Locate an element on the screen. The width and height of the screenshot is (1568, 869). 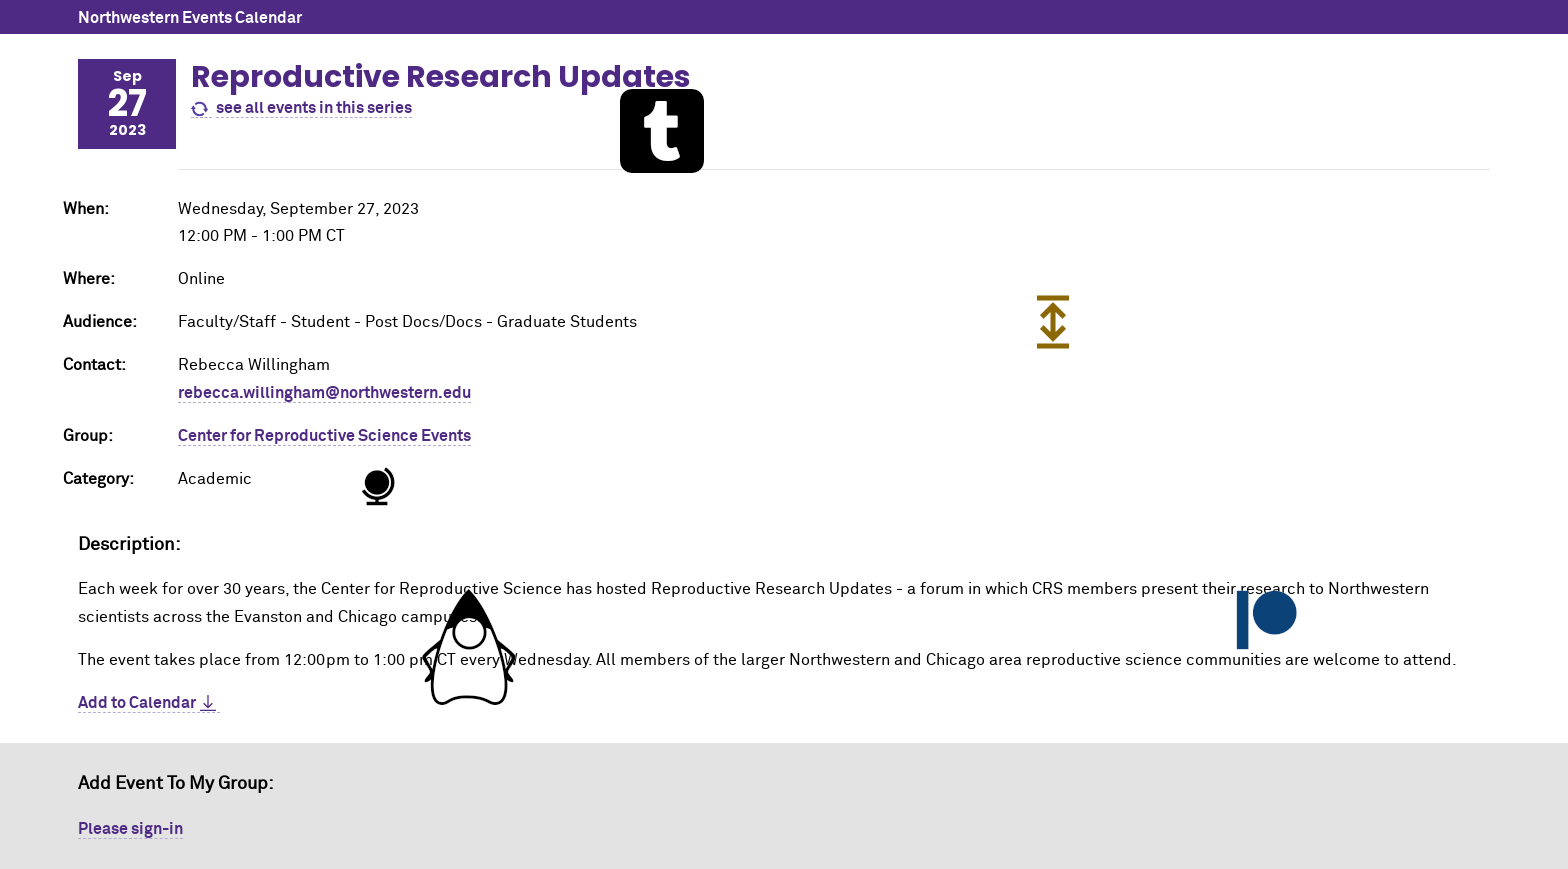
open tumblr app is located at coordinates (662, 131).